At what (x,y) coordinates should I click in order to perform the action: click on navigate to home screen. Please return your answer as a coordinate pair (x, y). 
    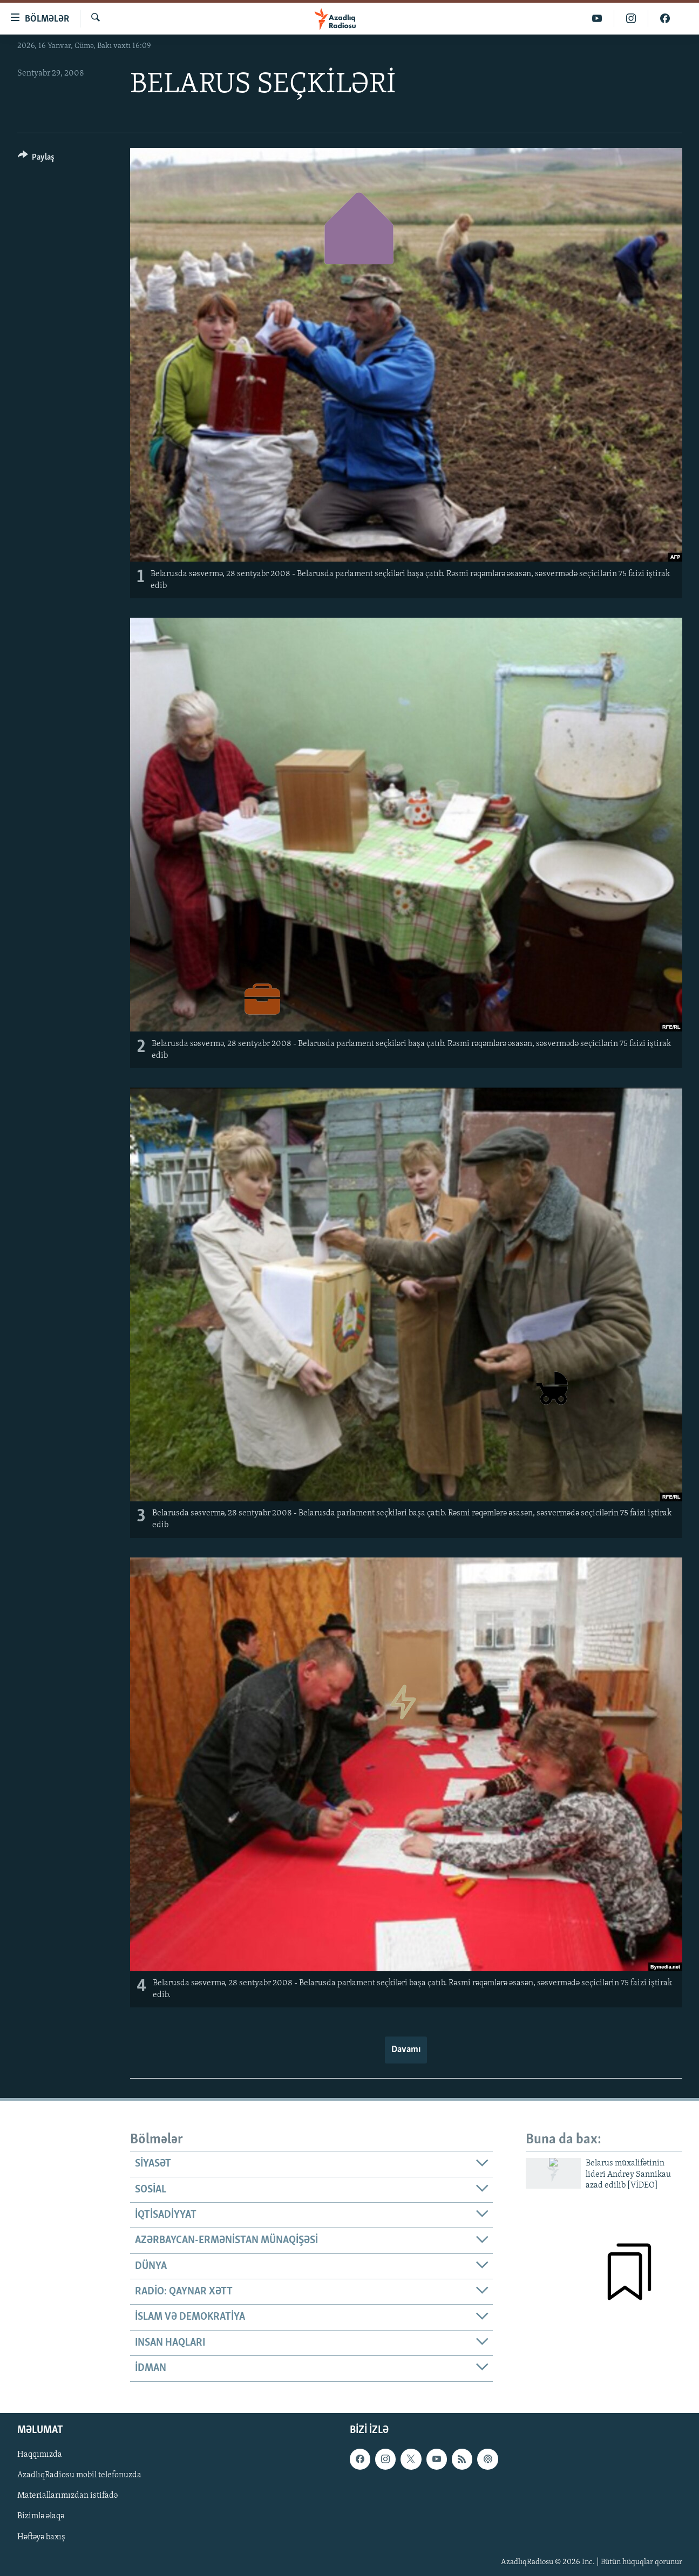
    Looking at the image, I should click on (359, 230).